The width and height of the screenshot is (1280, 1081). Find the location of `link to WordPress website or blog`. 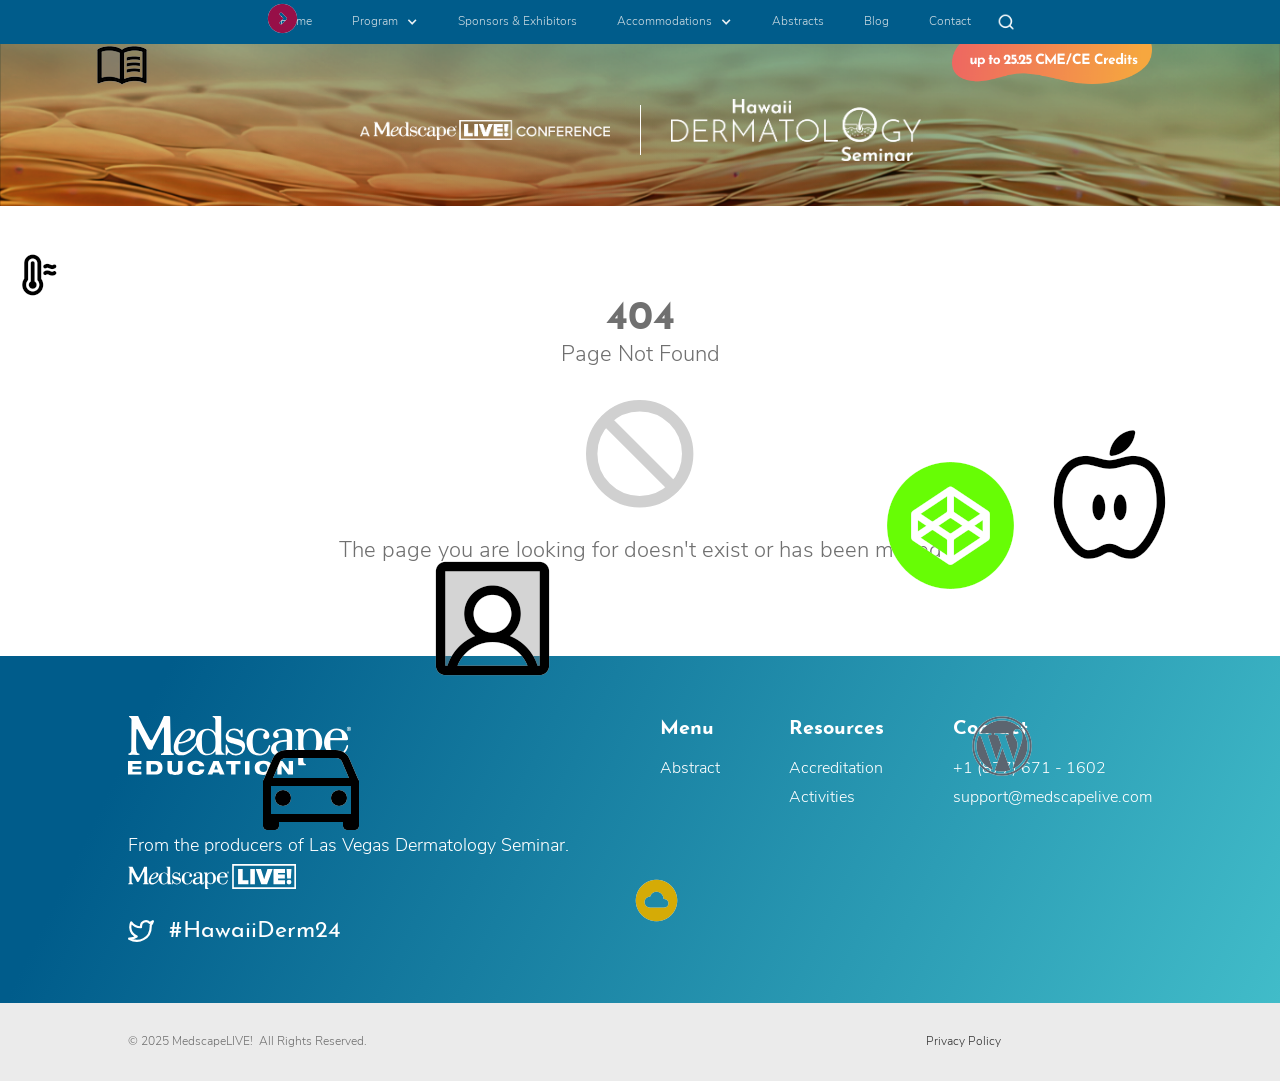

link to WordPress website or blog is located at coordinates (1002, 746).